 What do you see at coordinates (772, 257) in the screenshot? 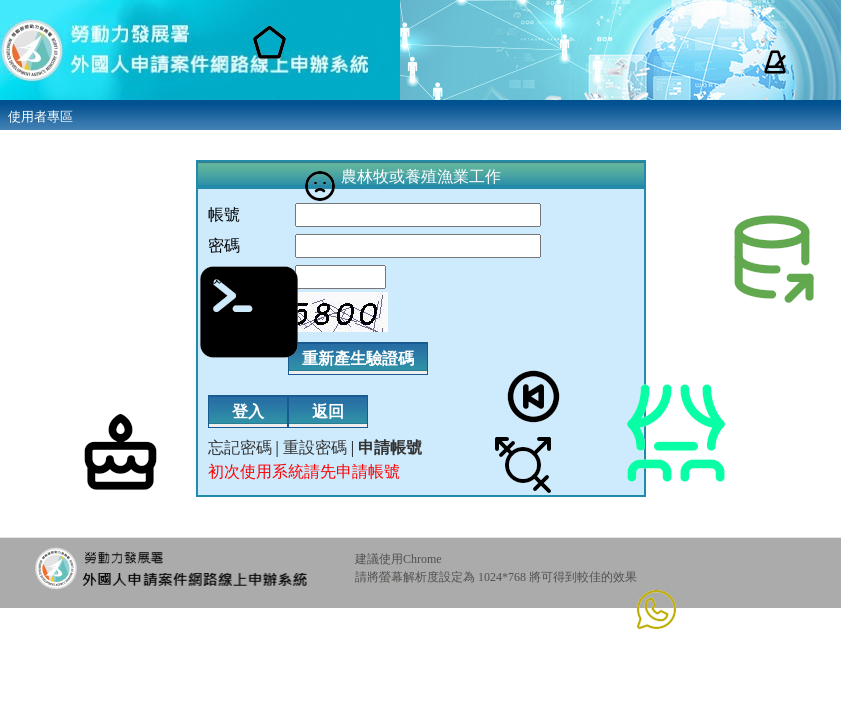
I see `share database with others` at bounding box center [772, 257].